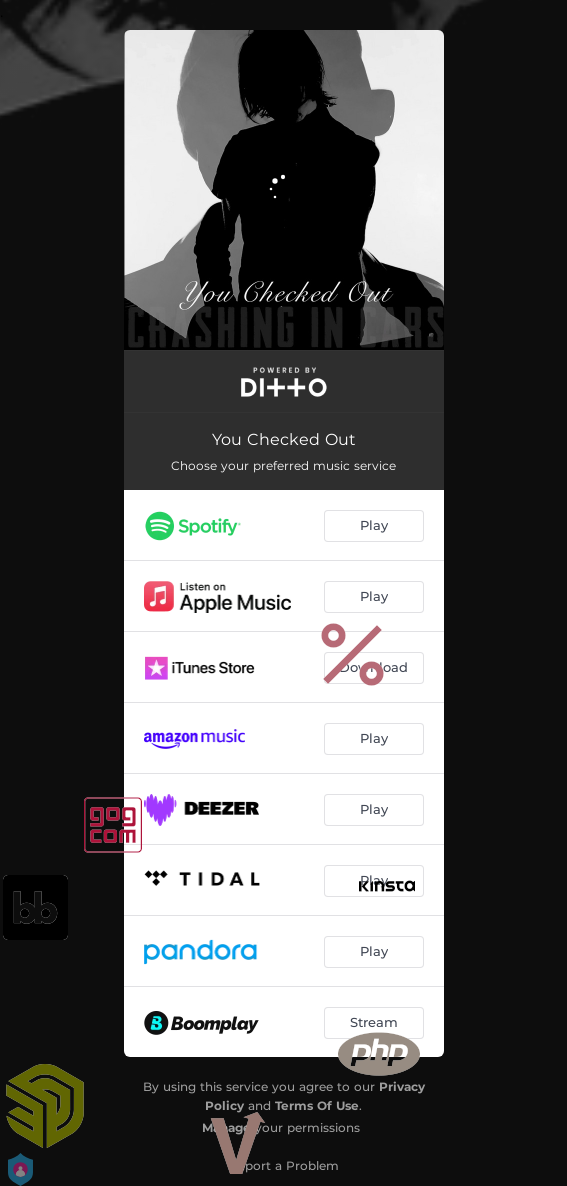 This screenshot has height=1186, width=567. What do you see at coordinates (35, 907) in the screenshot?
I see `budibase app or service logo` at bounding box center [35, 907].